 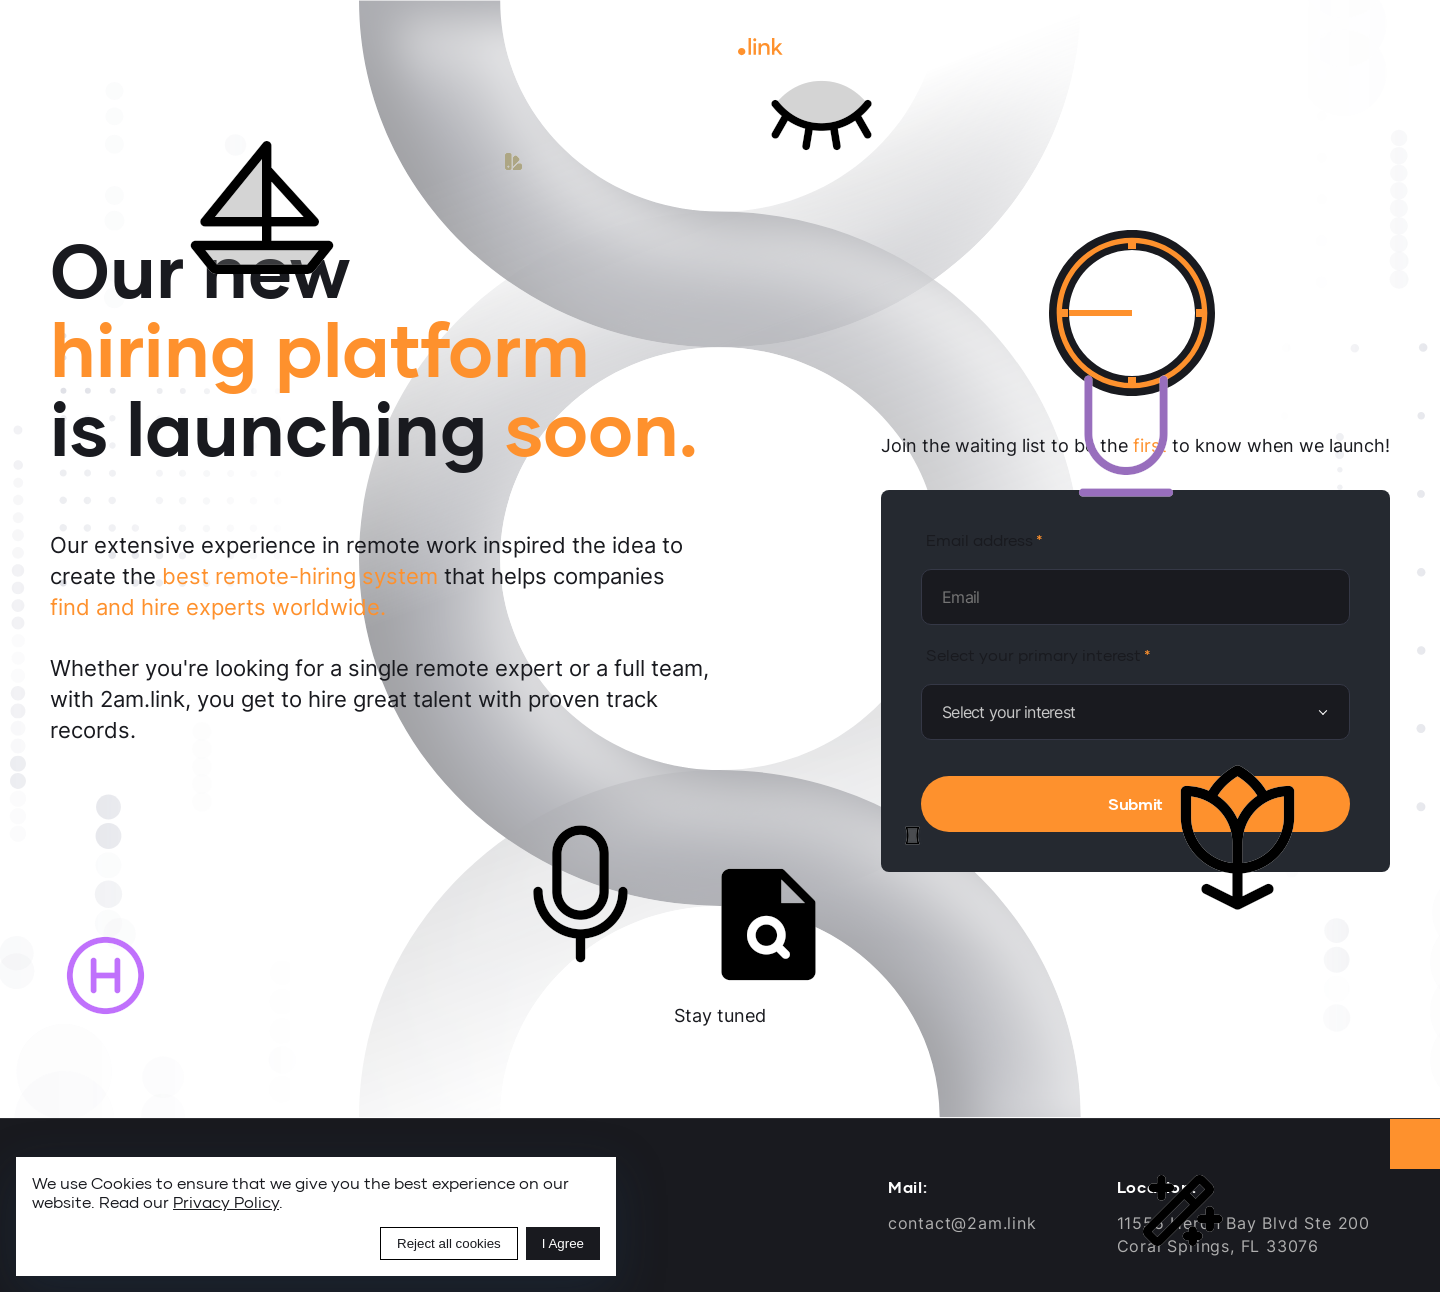 I want to click on switch to vertical panorama mode, so click(x=912, y=835).